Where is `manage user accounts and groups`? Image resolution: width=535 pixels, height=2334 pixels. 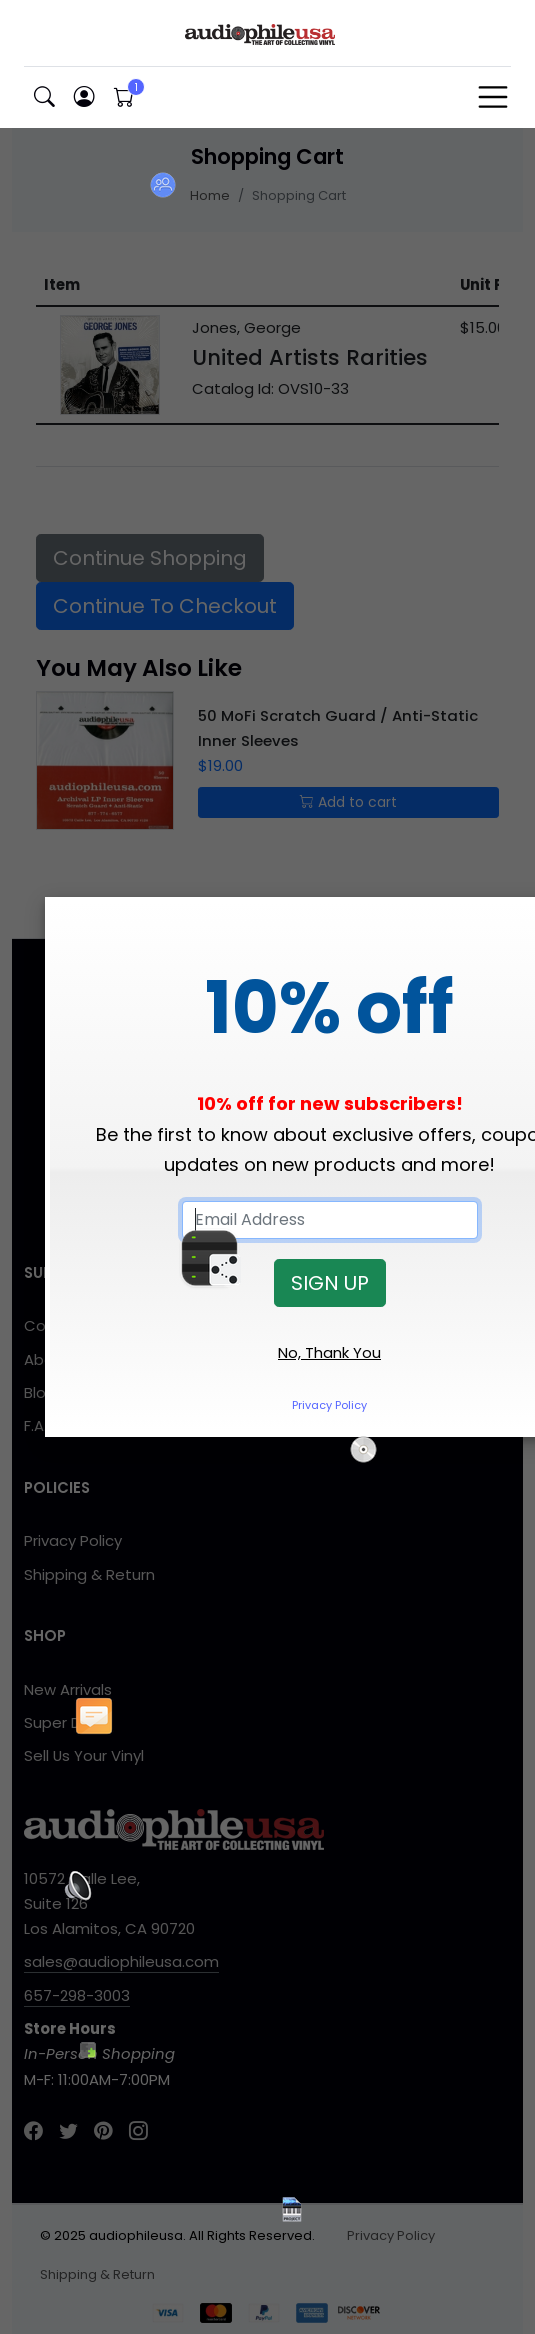
manage user accounts and groups is located at coordinates (163, 185).